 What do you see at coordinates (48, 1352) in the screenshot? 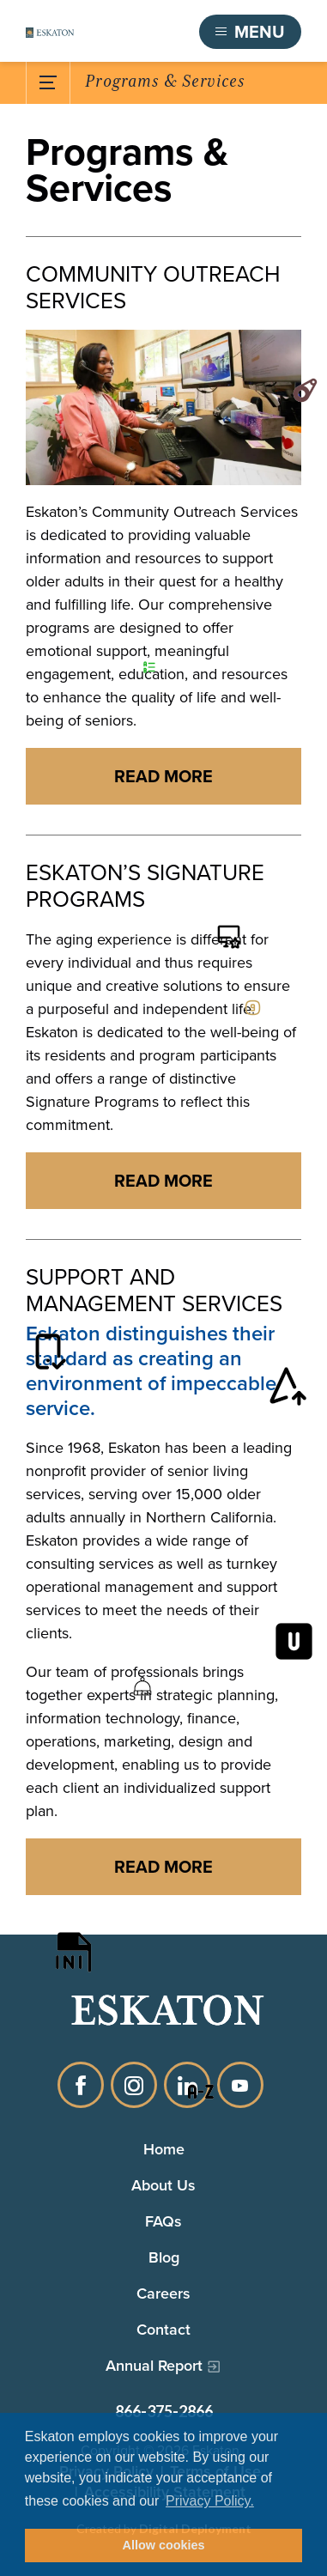
I see `mobile device verified successfully` at bounding box center [48, 1352].